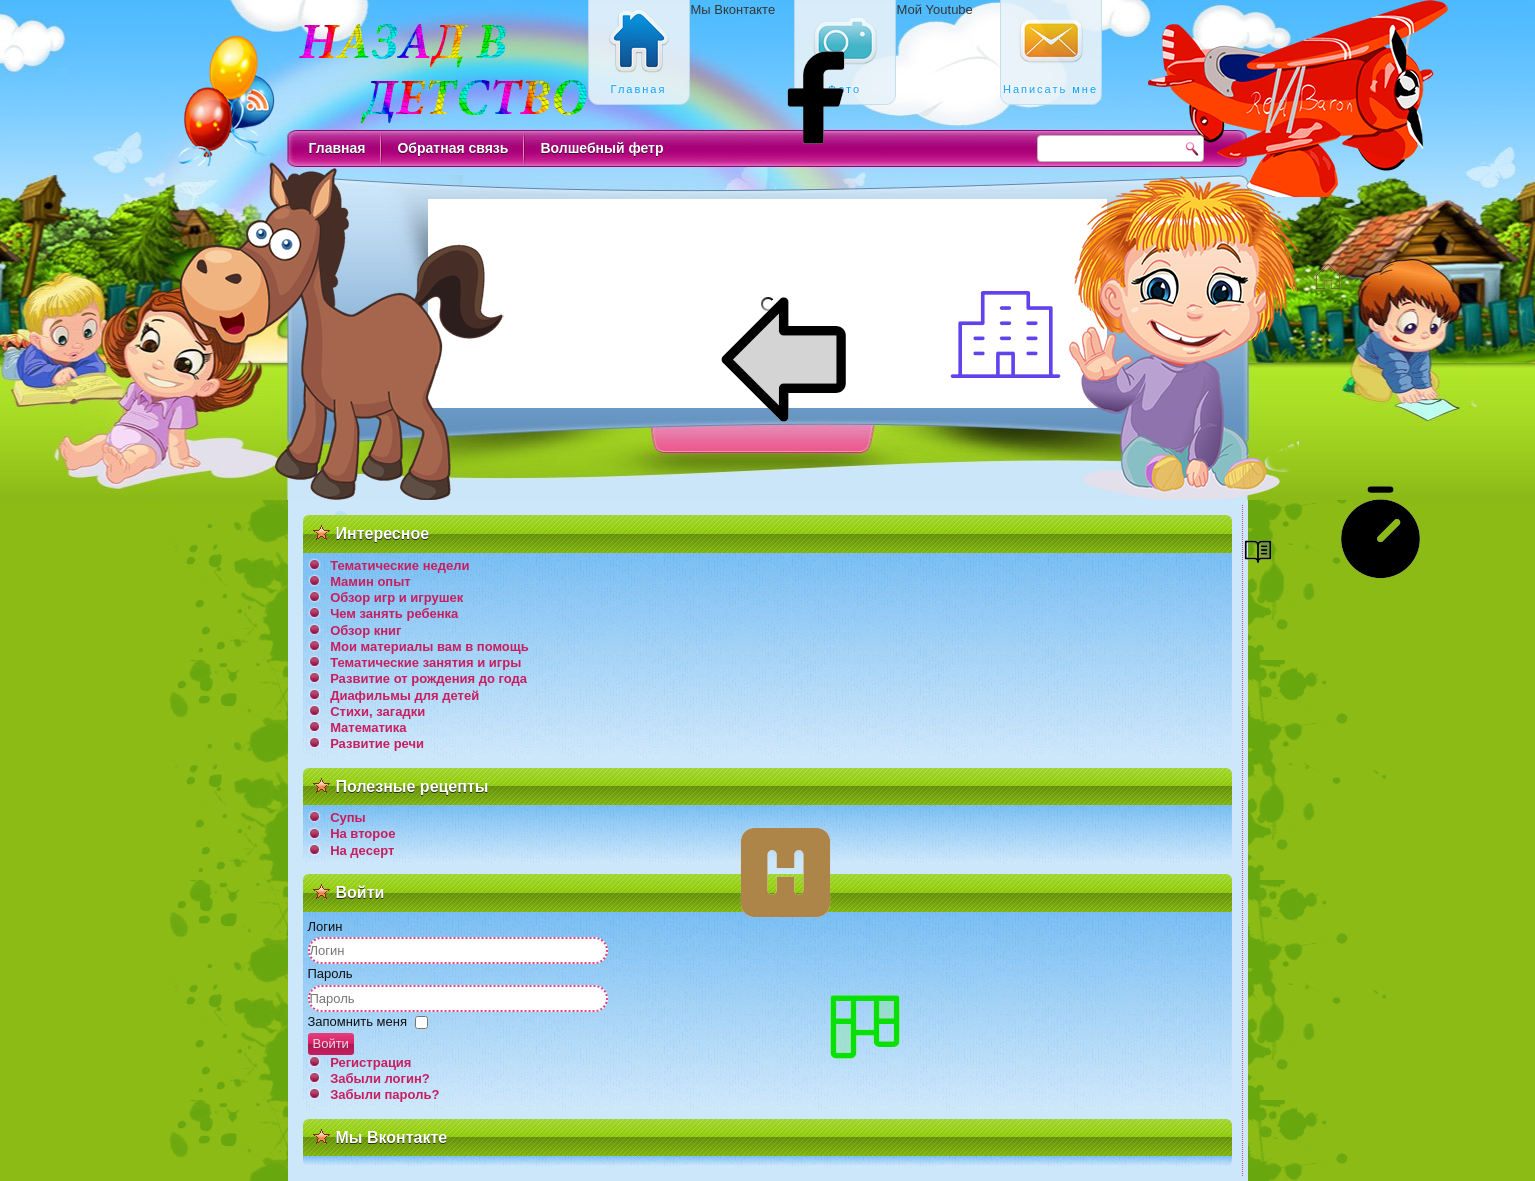  I want to click on view kanban board, so click(865, 1024).